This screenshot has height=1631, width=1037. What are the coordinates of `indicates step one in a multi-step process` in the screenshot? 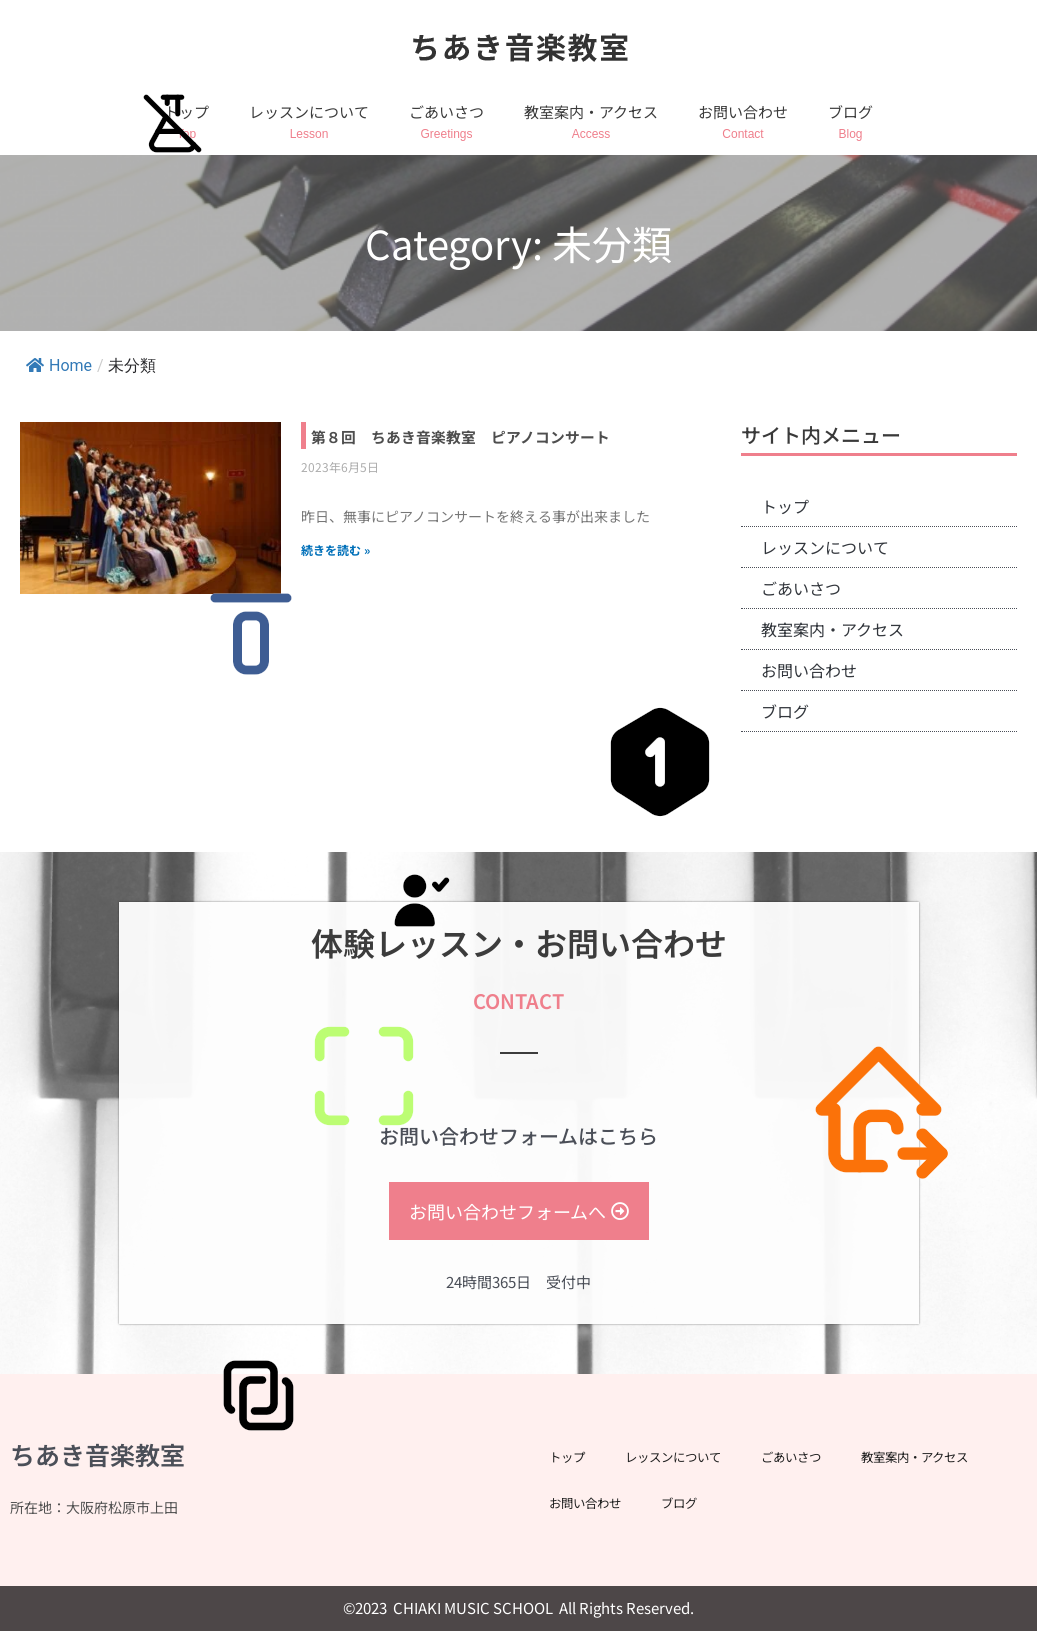 It's located at (660, 762).